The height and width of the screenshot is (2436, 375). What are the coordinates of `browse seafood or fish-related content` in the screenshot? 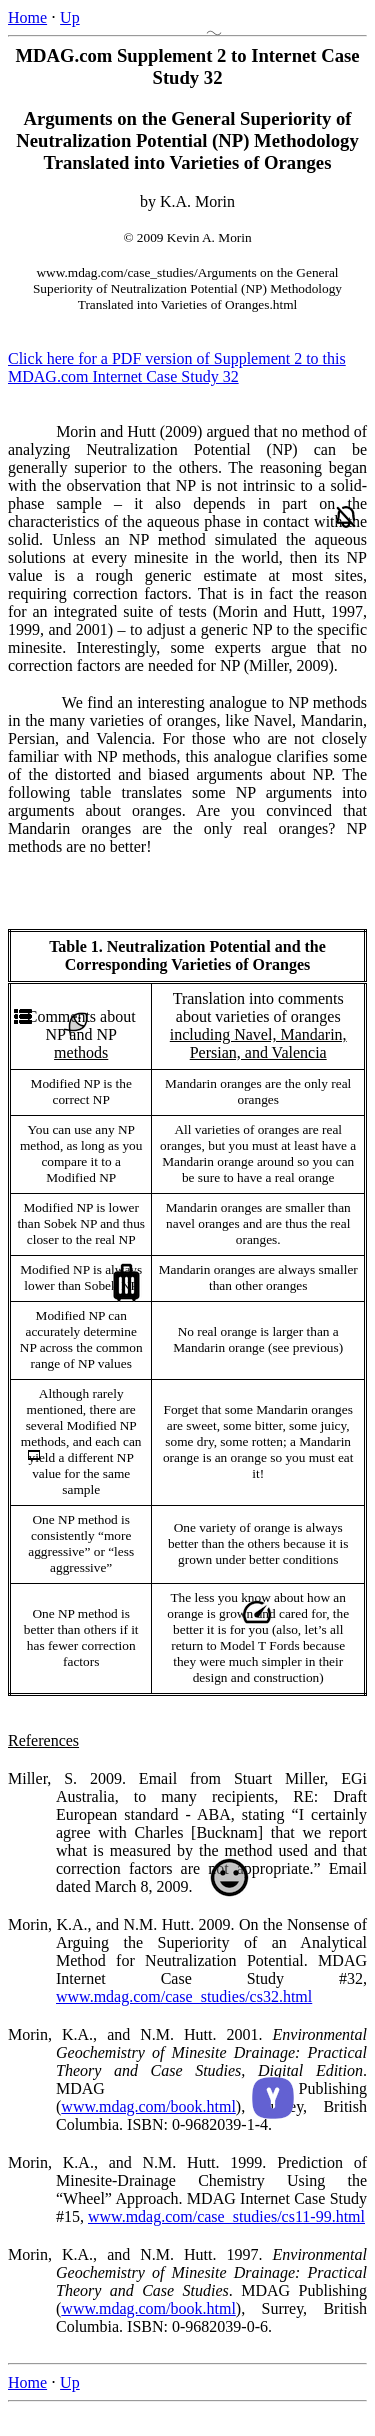 It's located at (76, 1023).